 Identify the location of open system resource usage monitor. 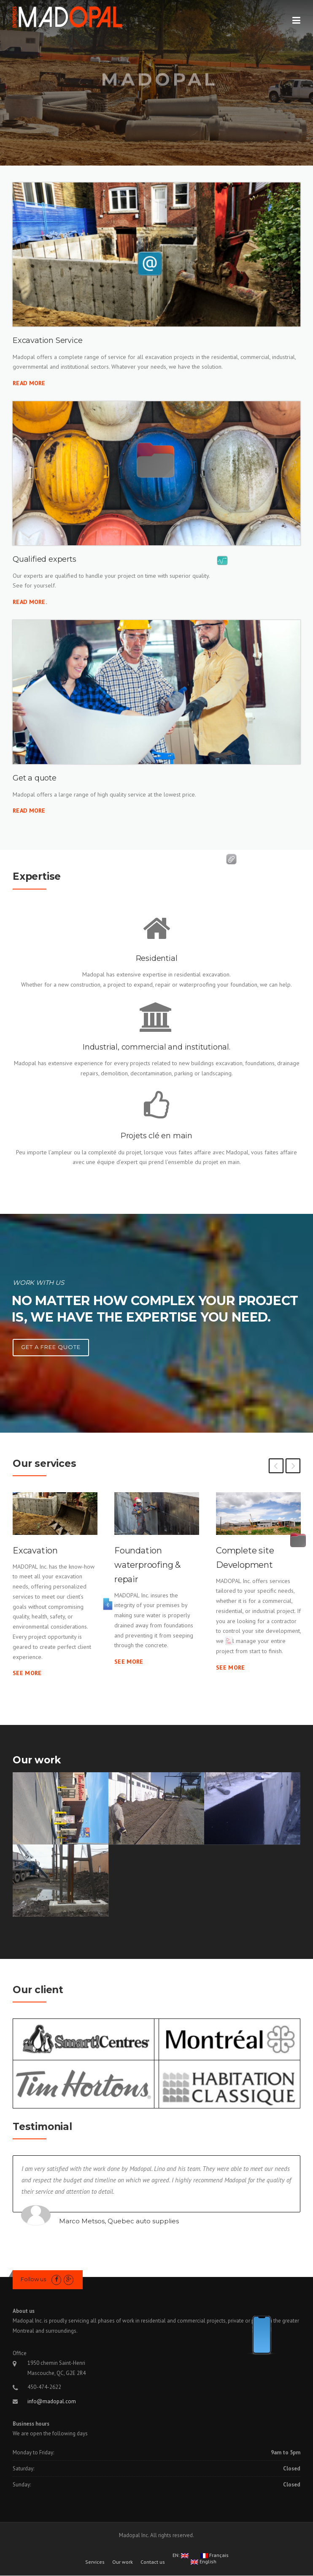
(222, 560).